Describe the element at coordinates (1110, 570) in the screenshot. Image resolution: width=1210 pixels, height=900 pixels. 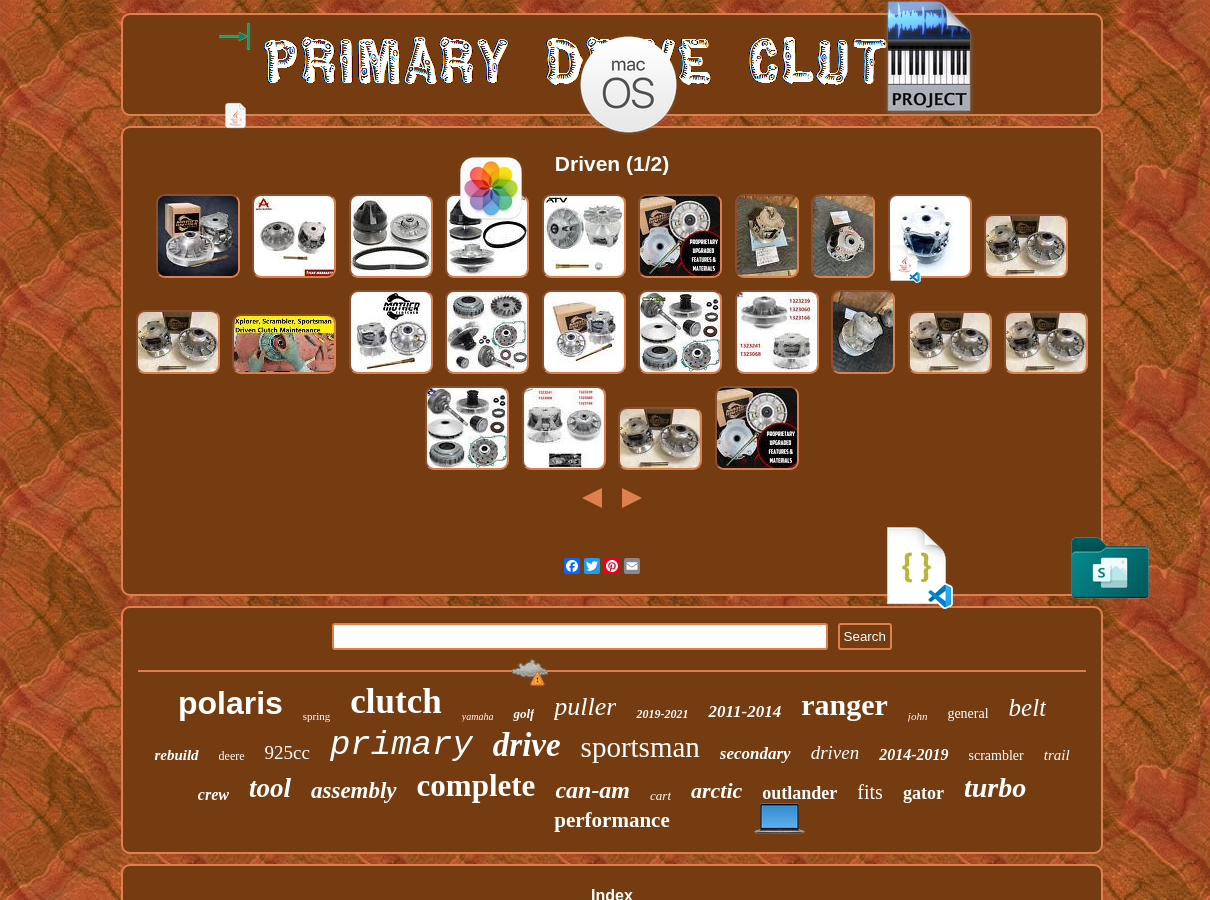
I see `open folder containing microsoft sway files` at that location.